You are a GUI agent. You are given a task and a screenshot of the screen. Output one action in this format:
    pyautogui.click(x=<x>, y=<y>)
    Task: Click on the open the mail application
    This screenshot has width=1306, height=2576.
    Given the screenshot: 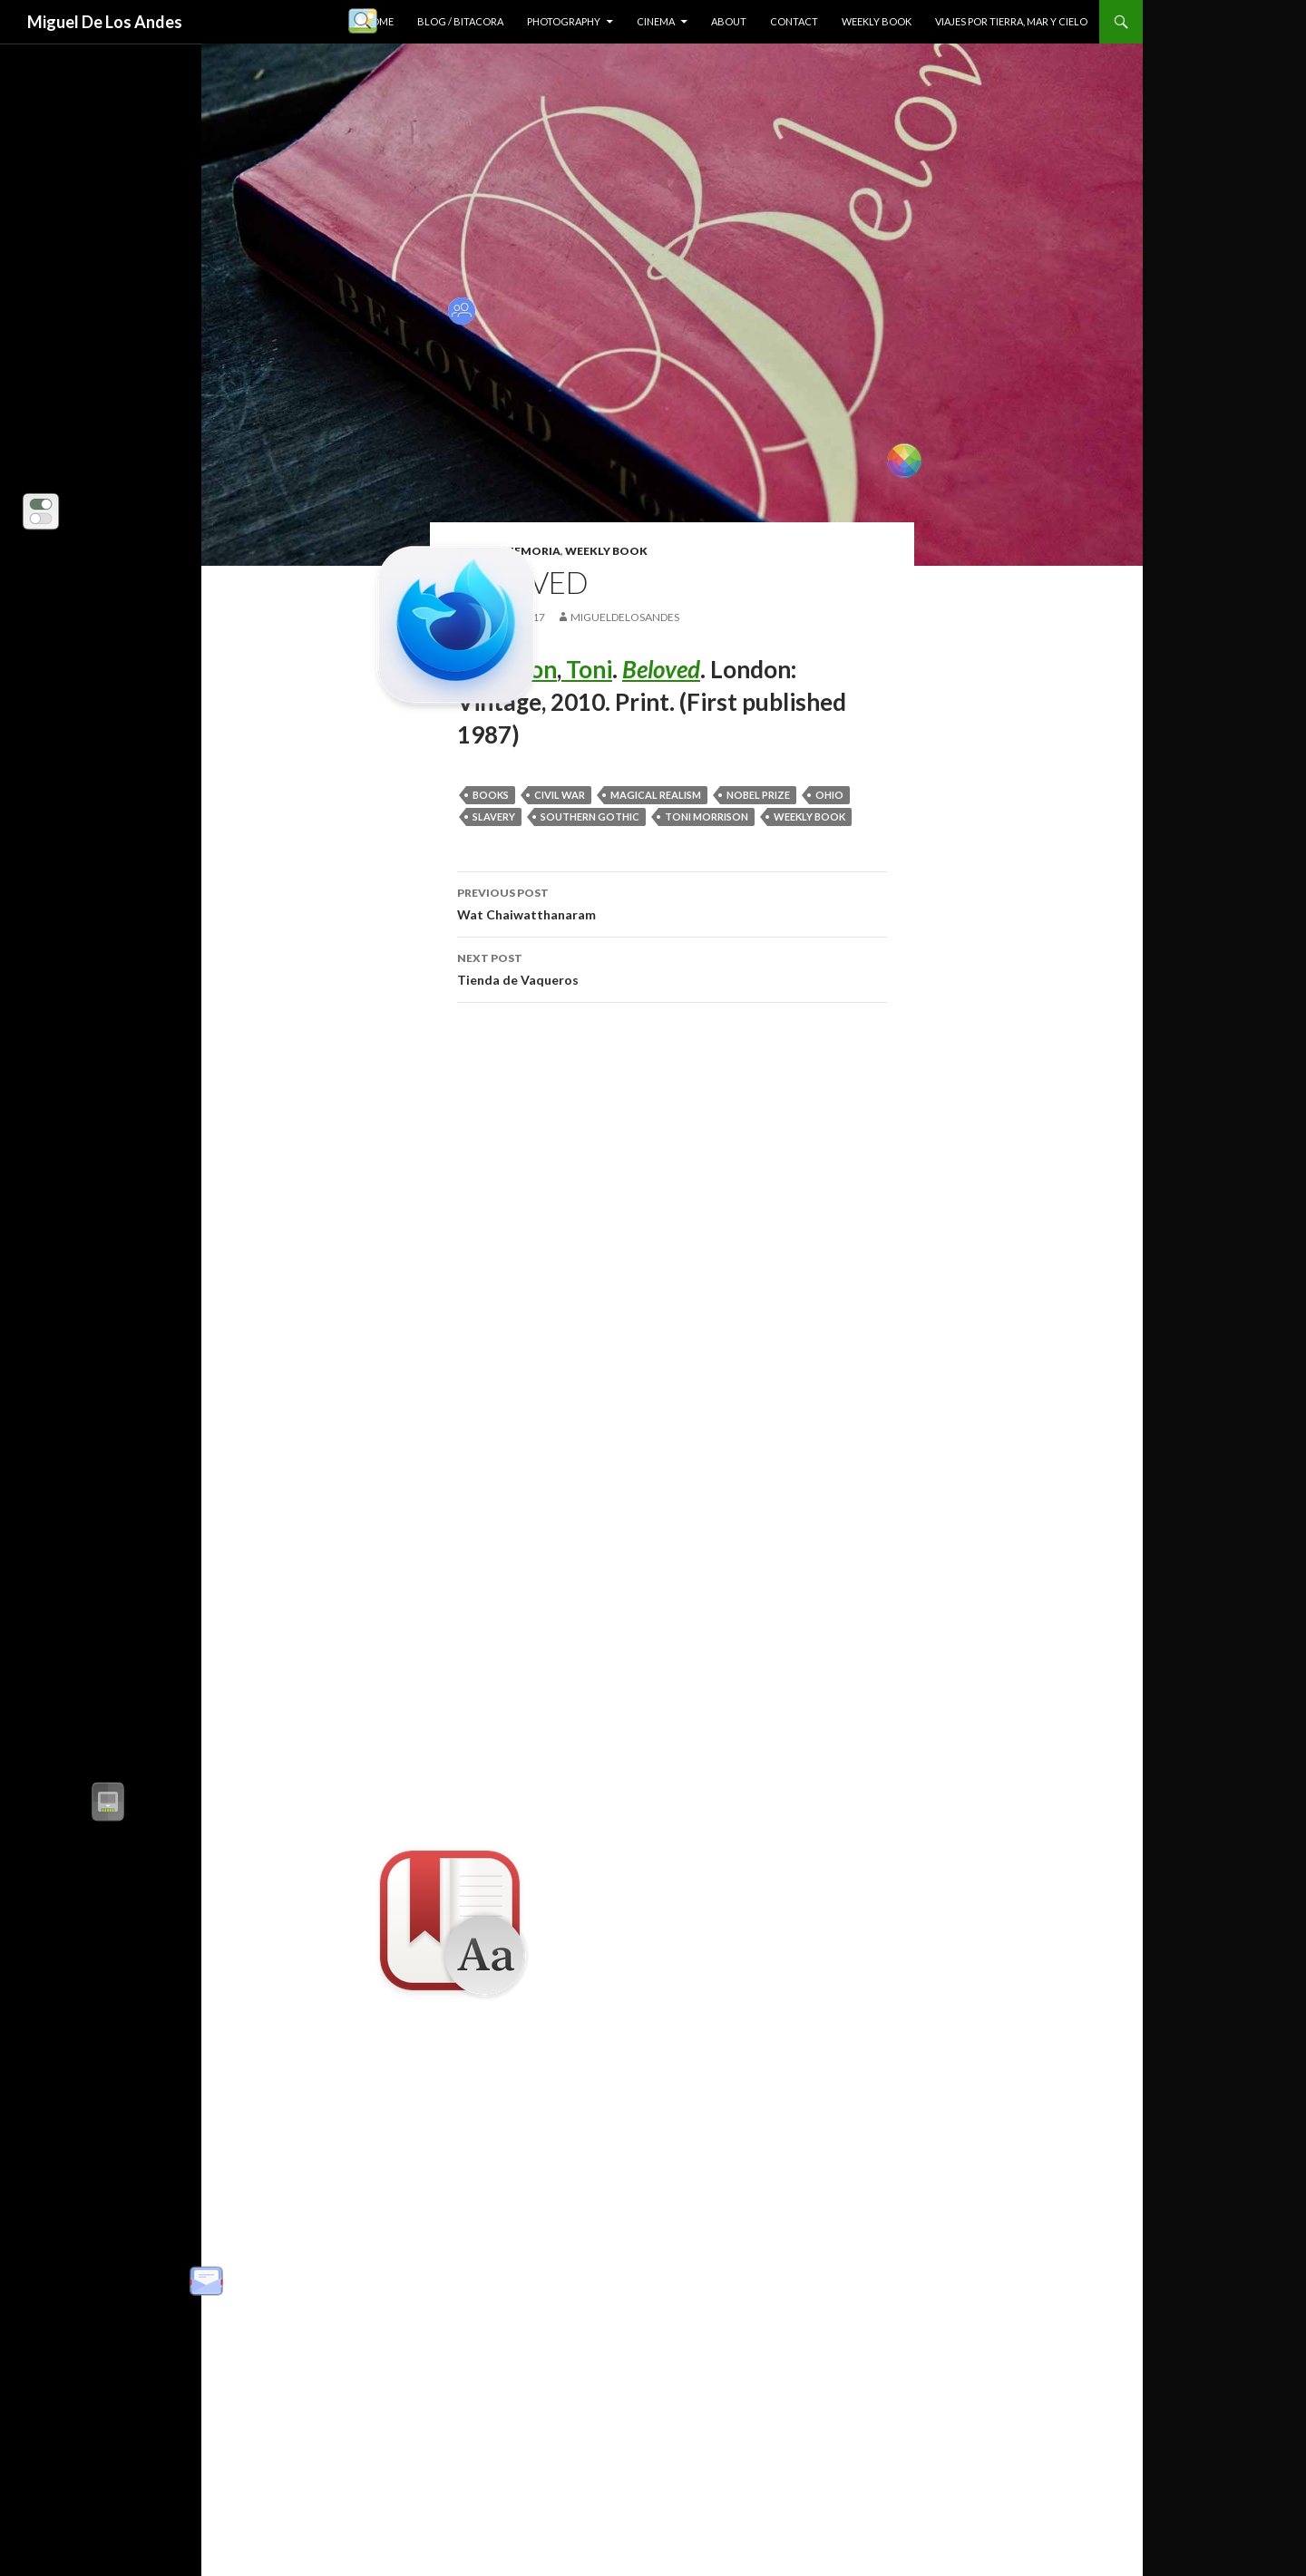 What is the action you would take?
    pyautogui.click(x=206, y=2280)
    